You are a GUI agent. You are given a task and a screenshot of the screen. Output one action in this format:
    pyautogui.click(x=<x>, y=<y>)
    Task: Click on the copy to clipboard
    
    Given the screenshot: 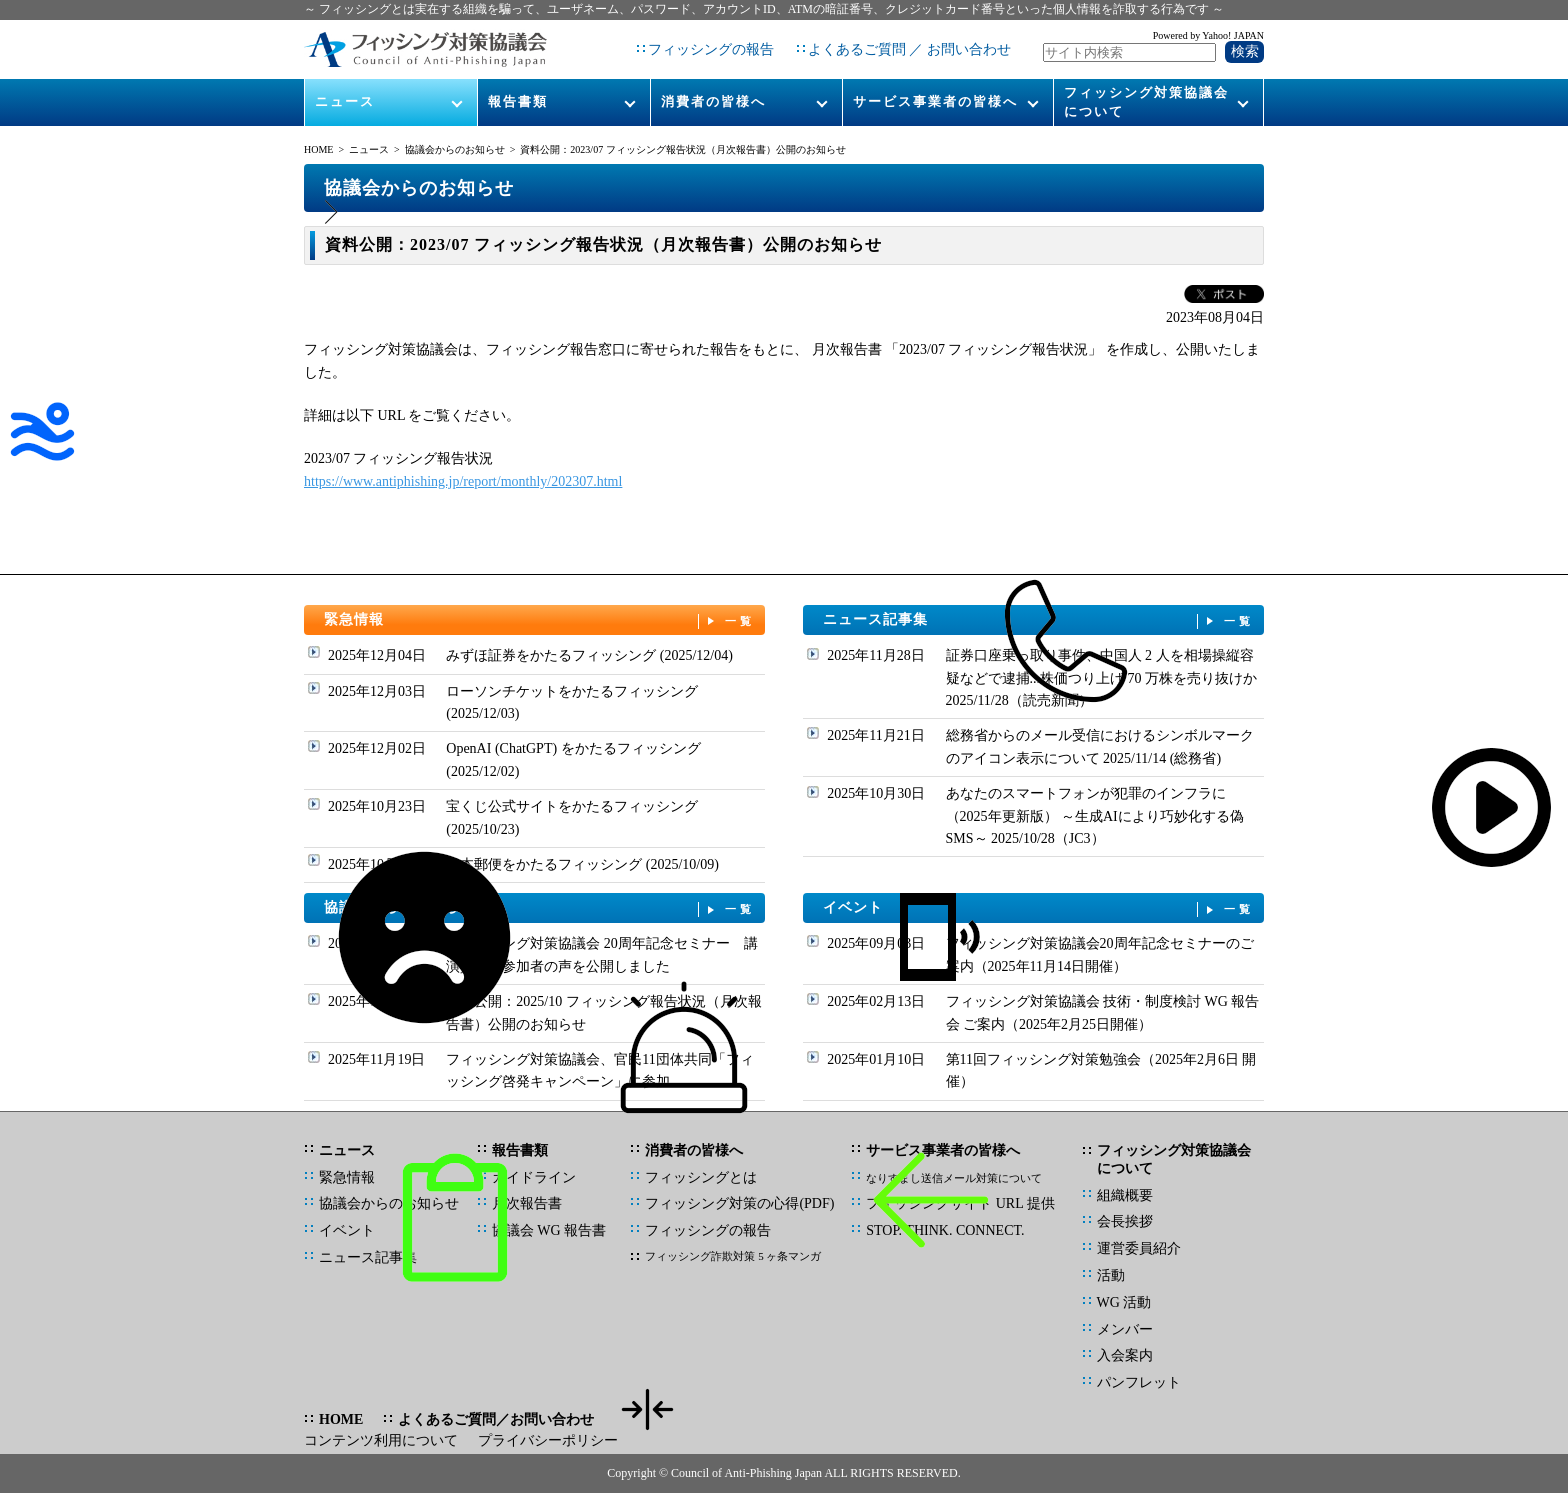 What is the action you would take?
    pyautogui.click(x=455, y=1220)
    